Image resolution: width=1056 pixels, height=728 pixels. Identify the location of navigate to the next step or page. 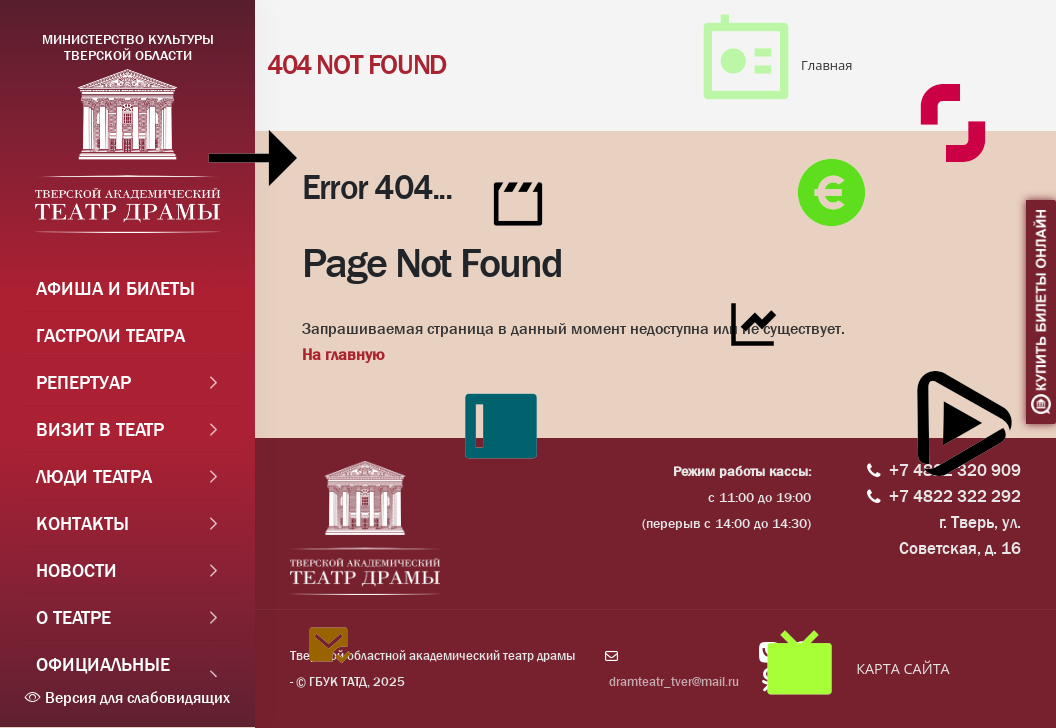
(253, 158).